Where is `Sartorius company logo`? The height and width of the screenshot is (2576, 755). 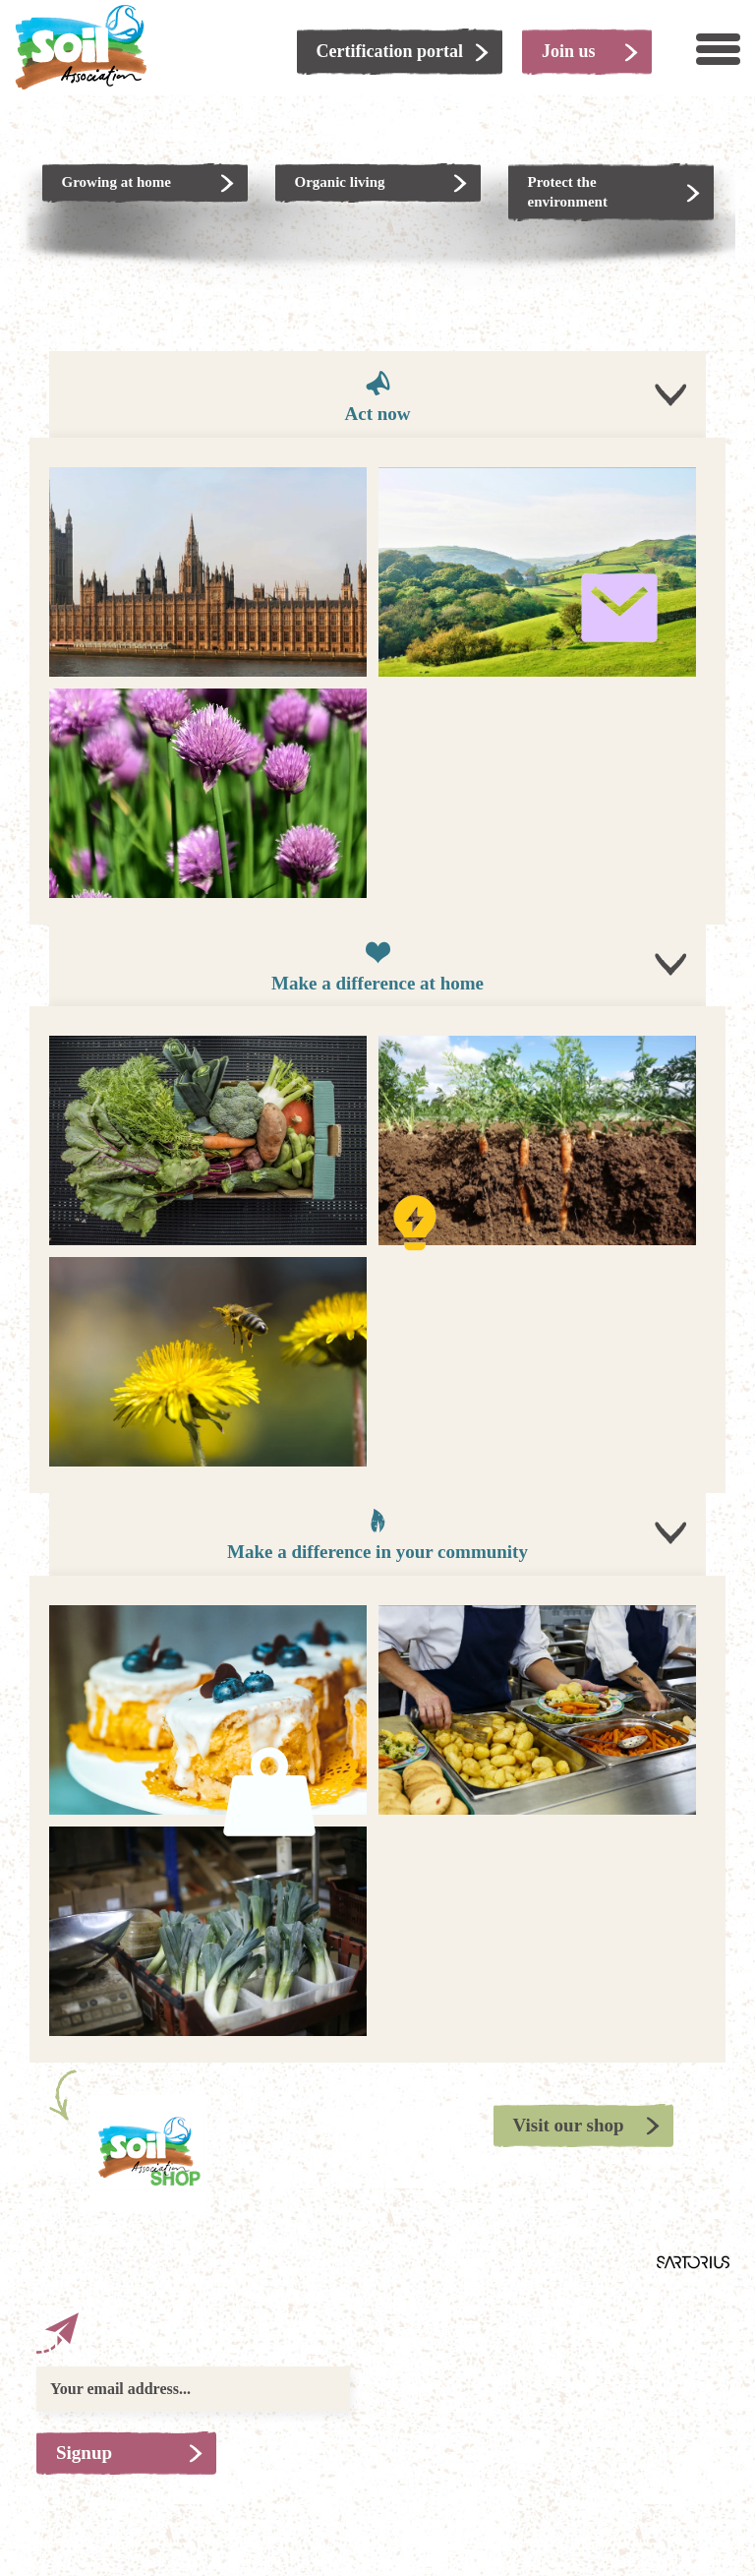
Sartorius company logo is located at coordinates (693, 2262).